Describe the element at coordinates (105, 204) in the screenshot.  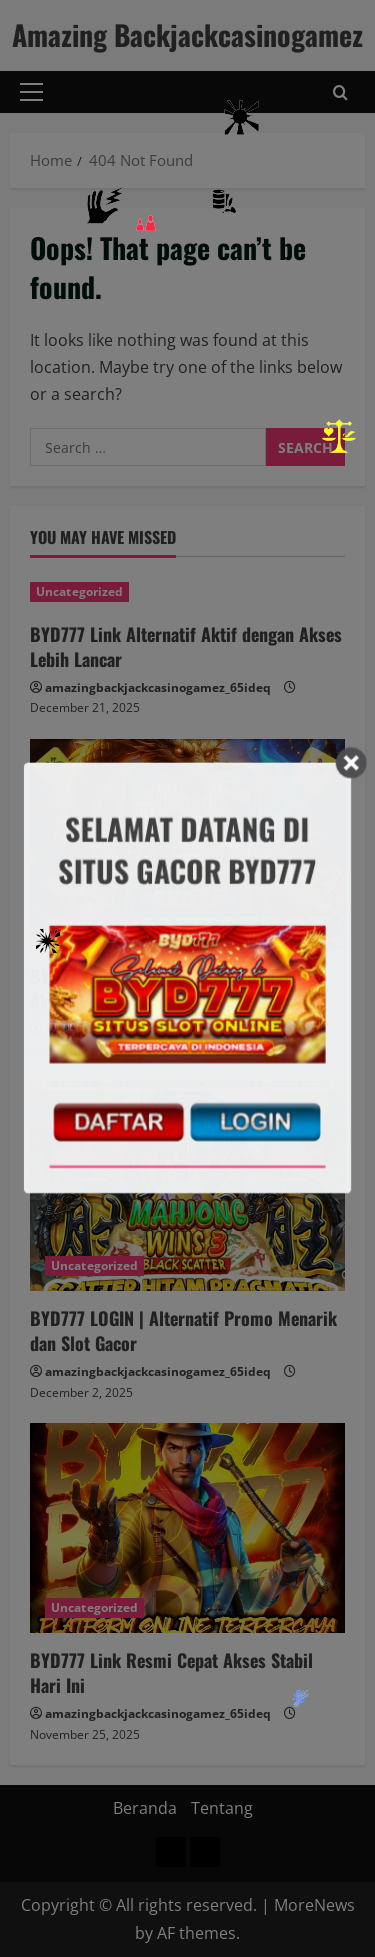
I see `cast a lightning spell` at that location.